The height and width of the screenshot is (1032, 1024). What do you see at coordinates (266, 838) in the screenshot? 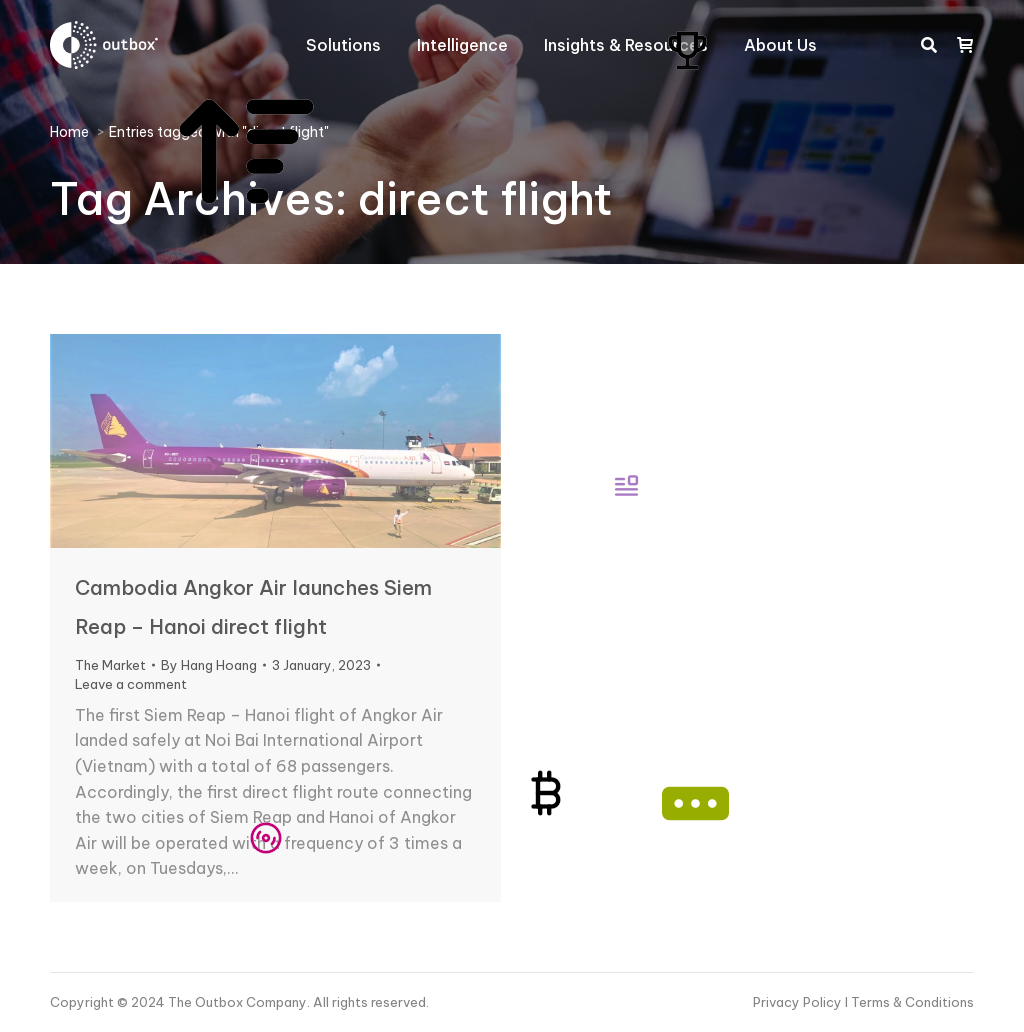
I see `play or access music library` at bounding box center [266, 838].